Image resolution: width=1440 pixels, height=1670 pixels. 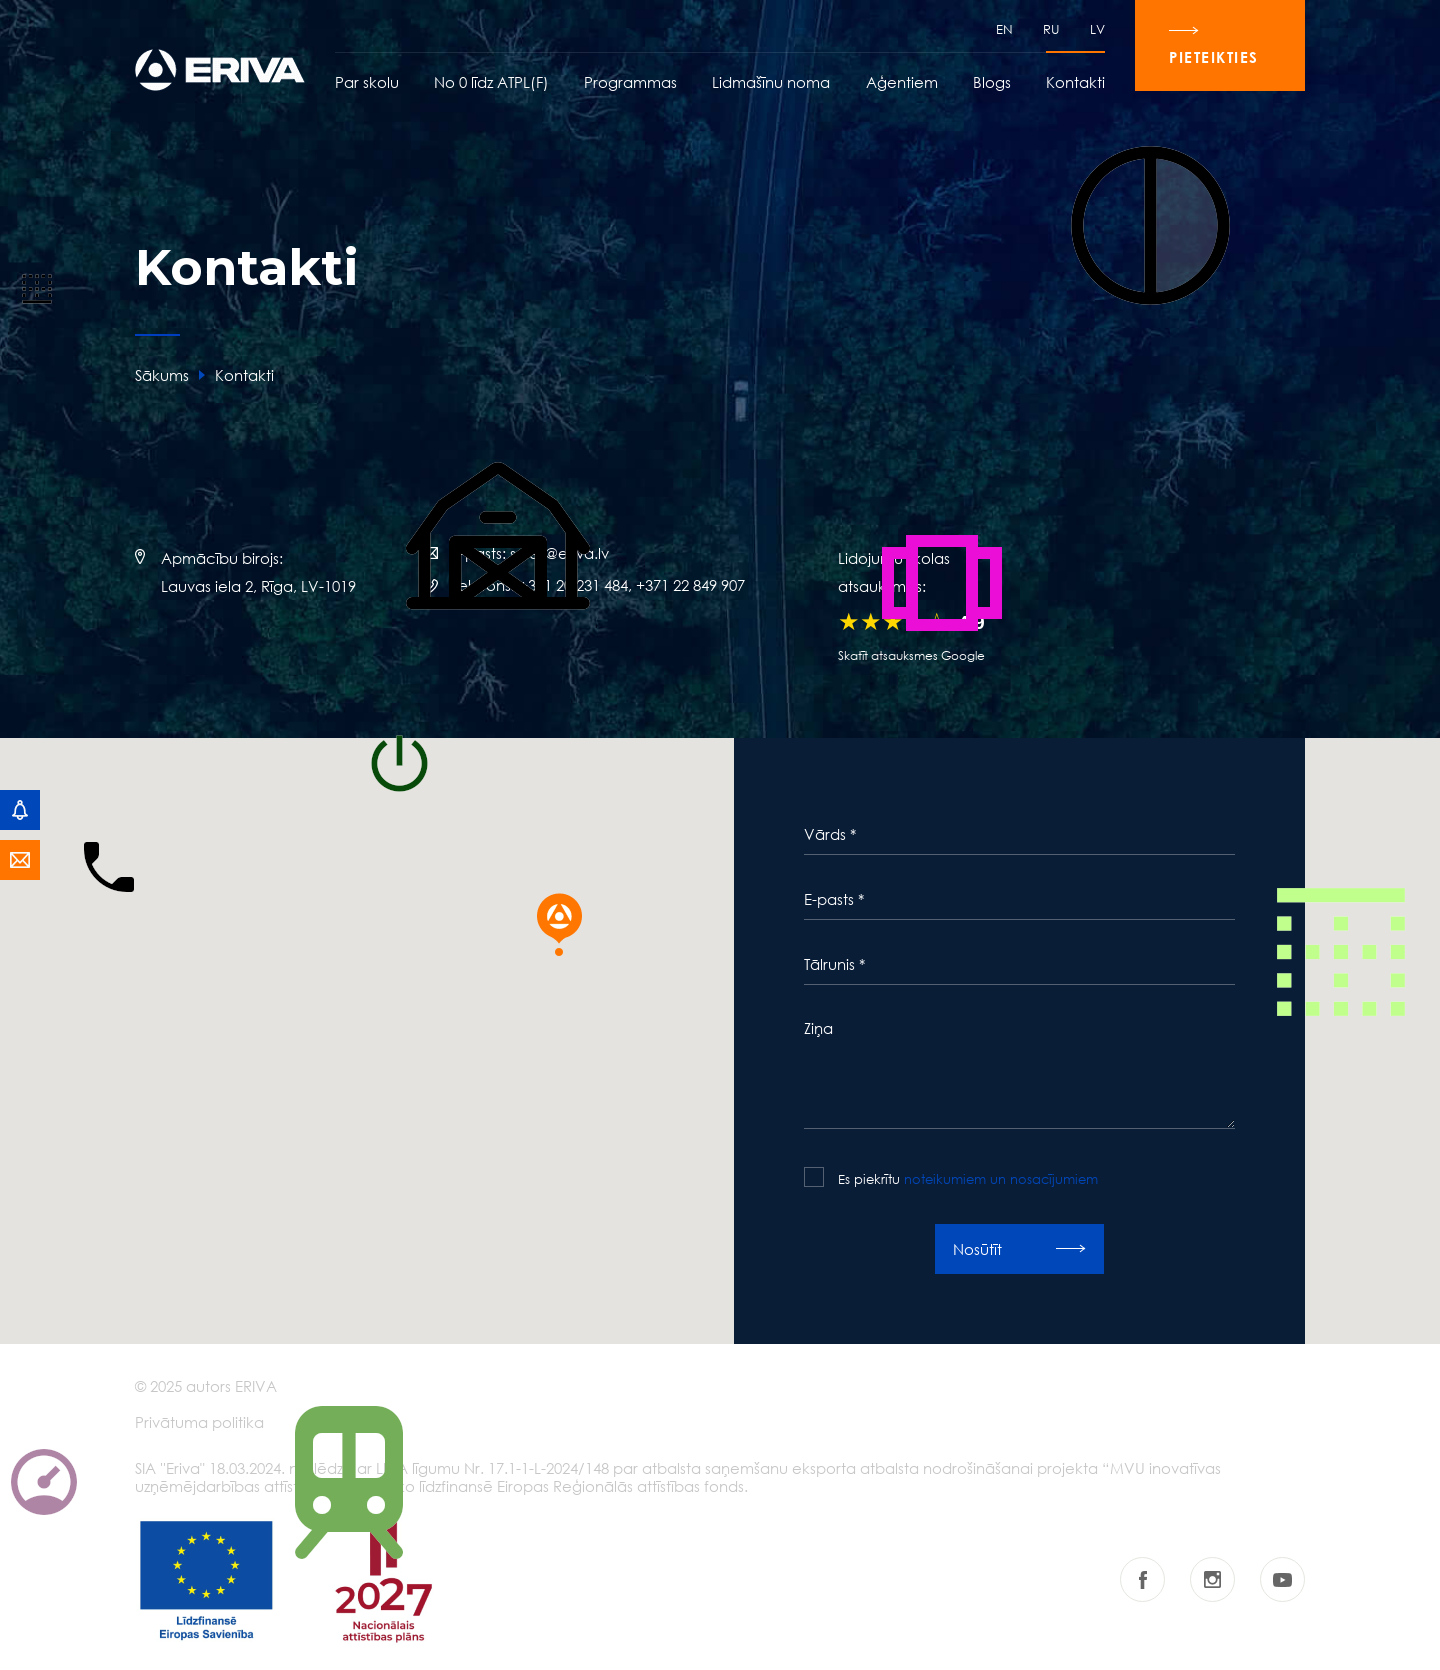 What do you see at coordinates (399, 763) in the screenshot?
I see `turn off or shut down the device` at bounding box center [399, 763].